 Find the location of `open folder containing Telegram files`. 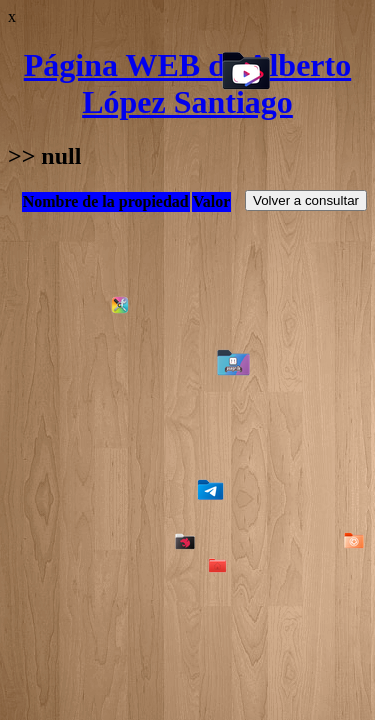

open folder containing Telegram files is located at coordinates (210, 490).